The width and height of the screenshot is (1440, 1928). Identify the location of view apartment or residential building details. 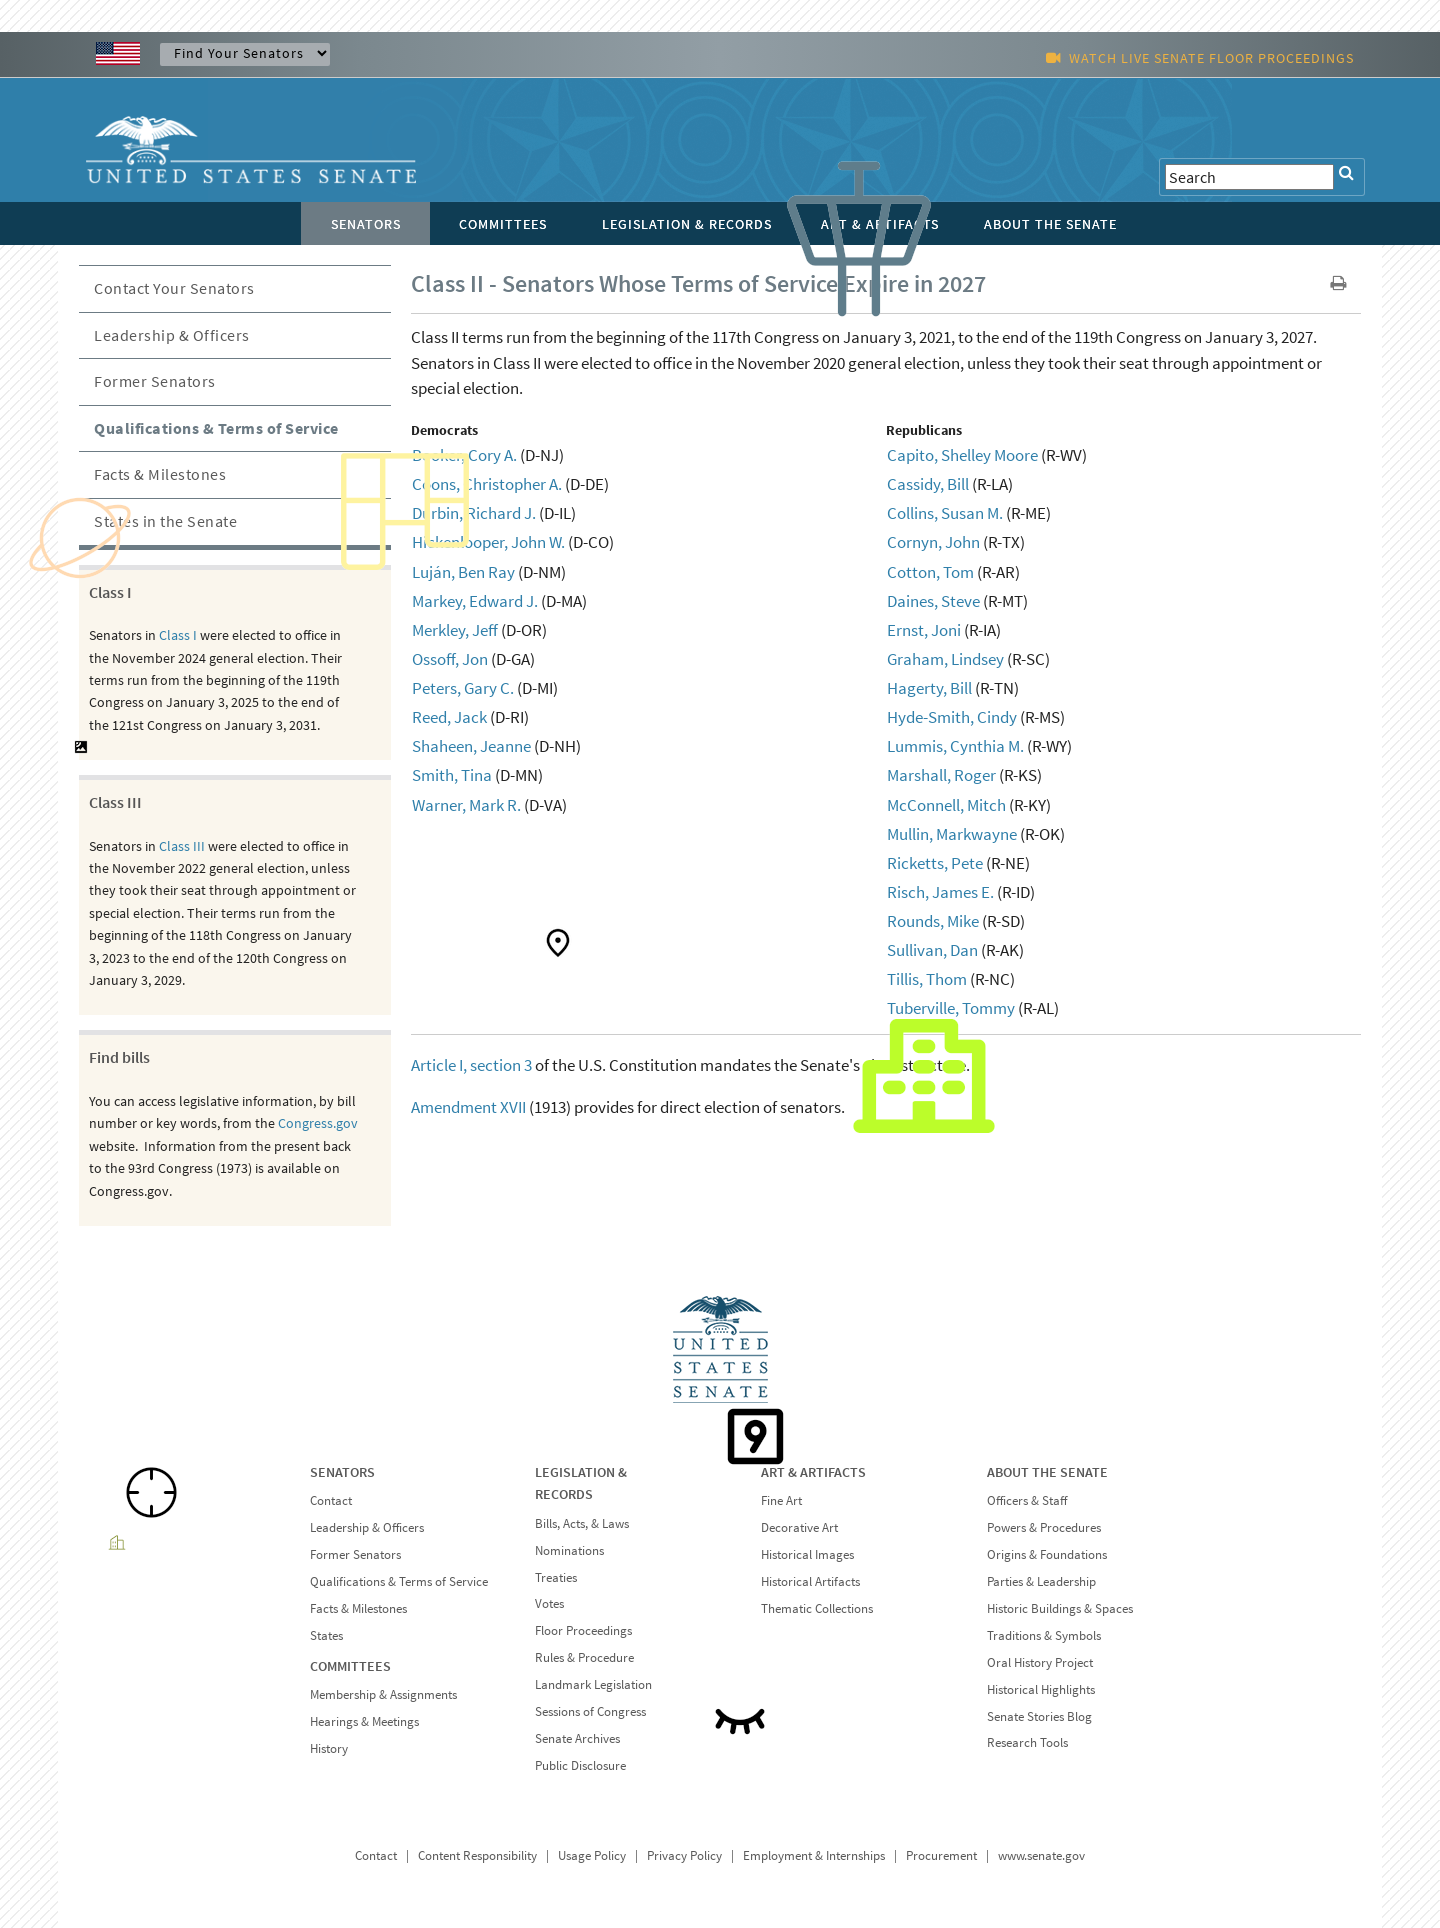
(924, 1076).